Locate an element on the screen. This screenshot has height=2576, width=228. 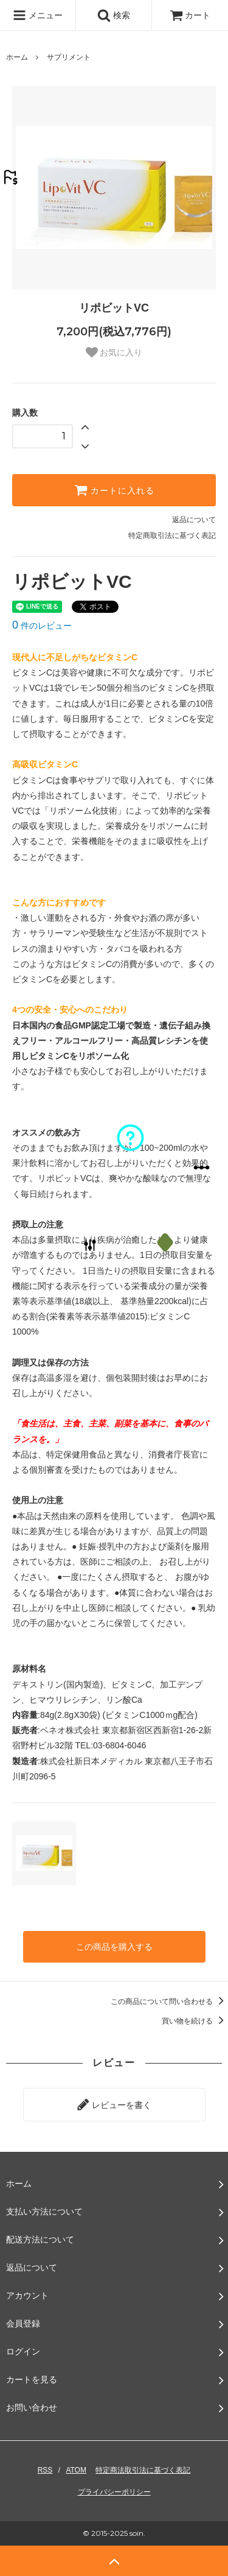
access help or support is located at coordinates (130, 1137).